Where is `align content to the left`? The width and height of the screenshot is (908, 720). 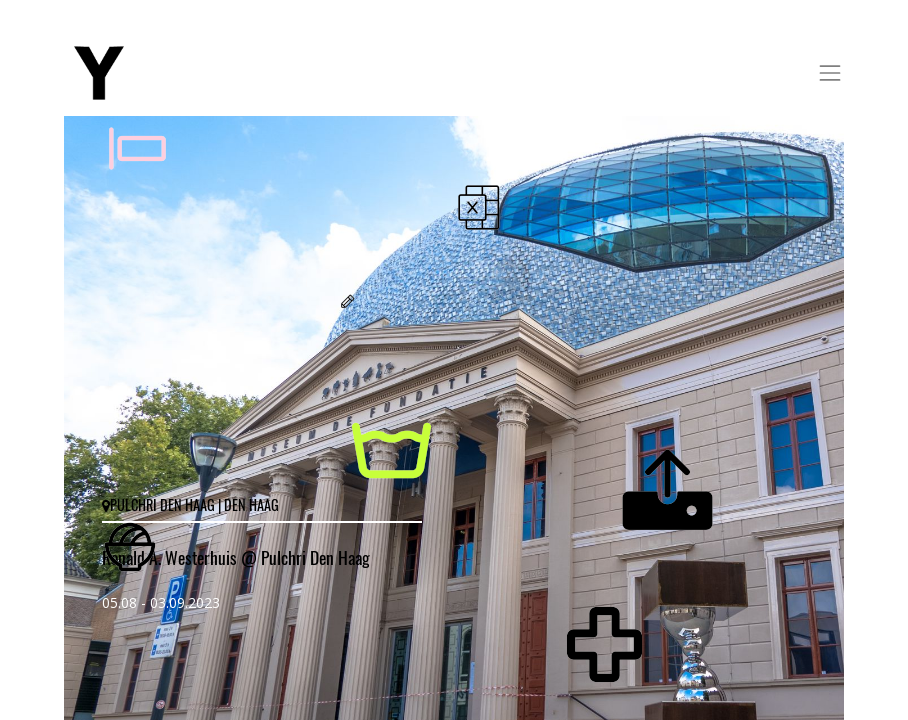 align content to the left is located at coordinates (136, 148).